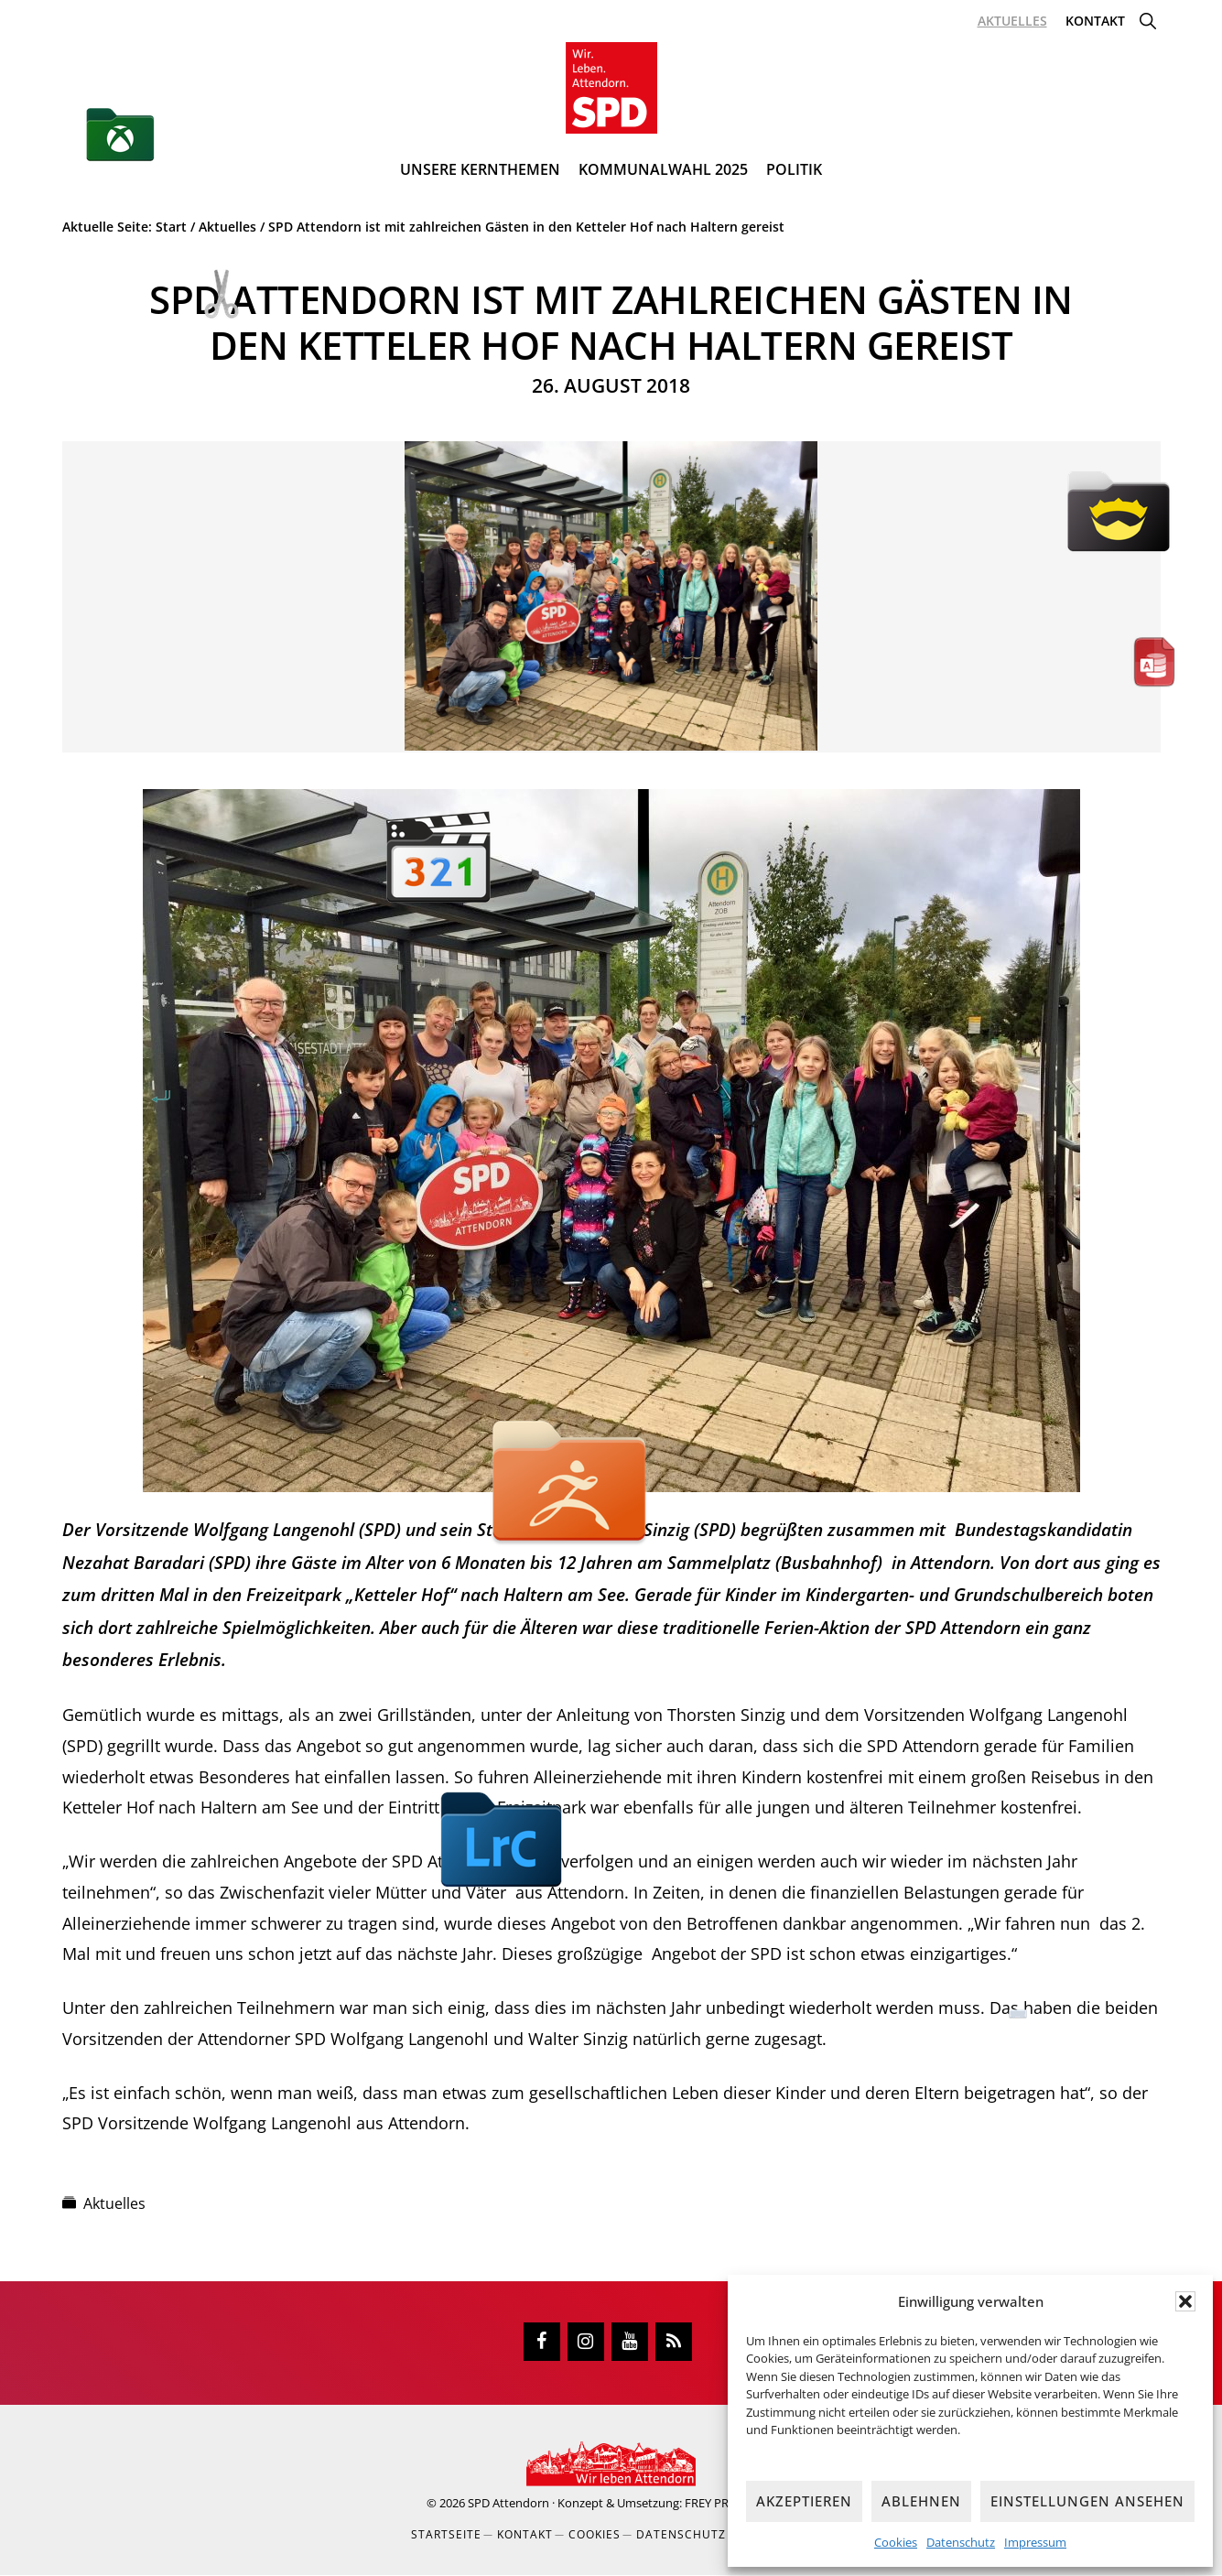  Describe the element at coordinates (1018, 2014) in the screenshot. I see `indicates keyboard connected via bluetooth` at that location.